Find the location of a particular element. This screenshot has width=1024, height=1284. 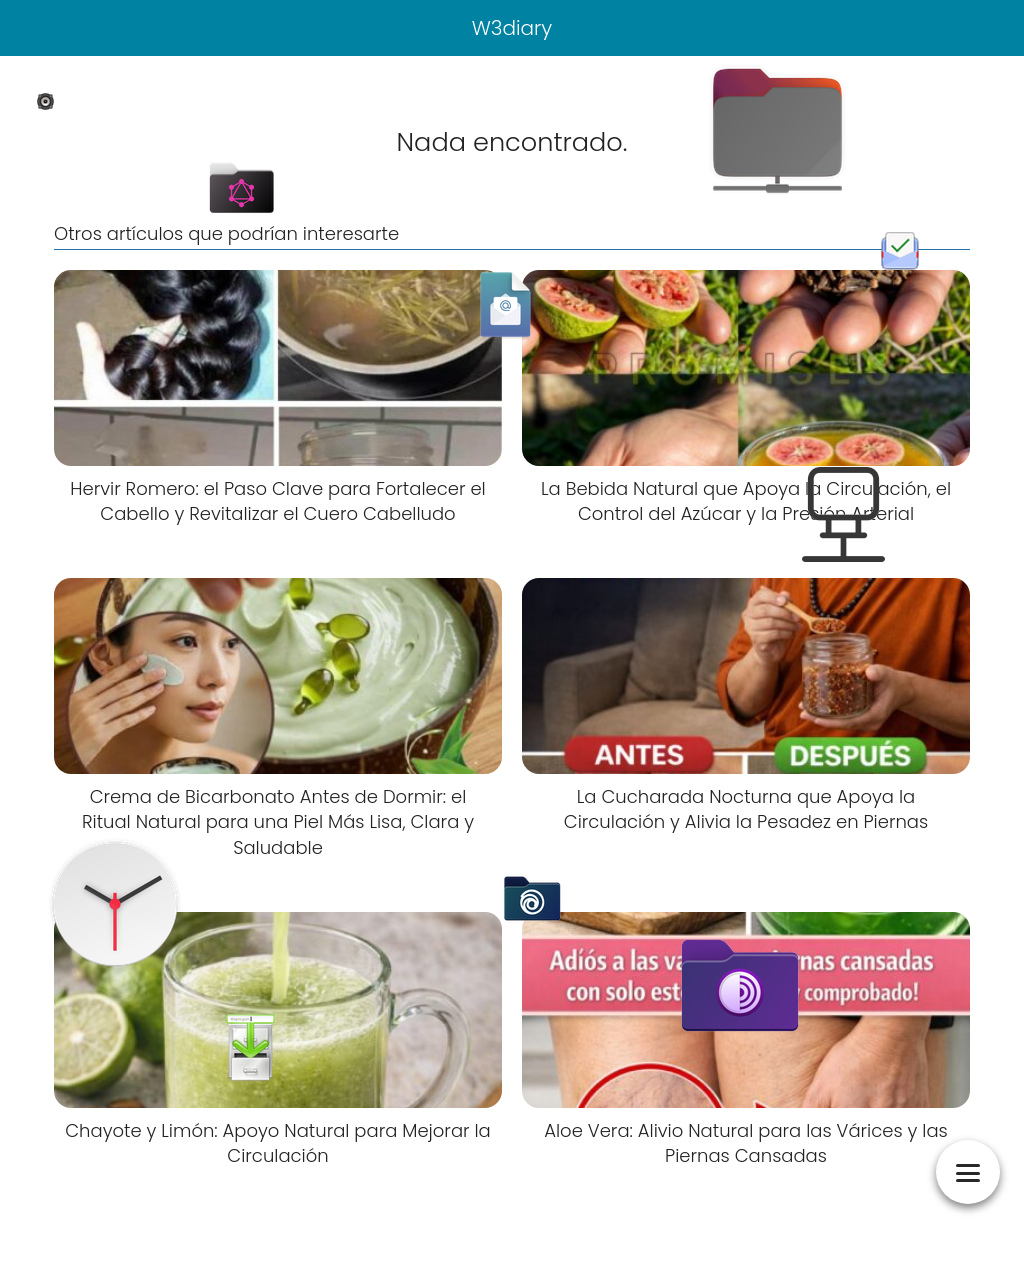

access network settings is located at coordinates (843, 514).